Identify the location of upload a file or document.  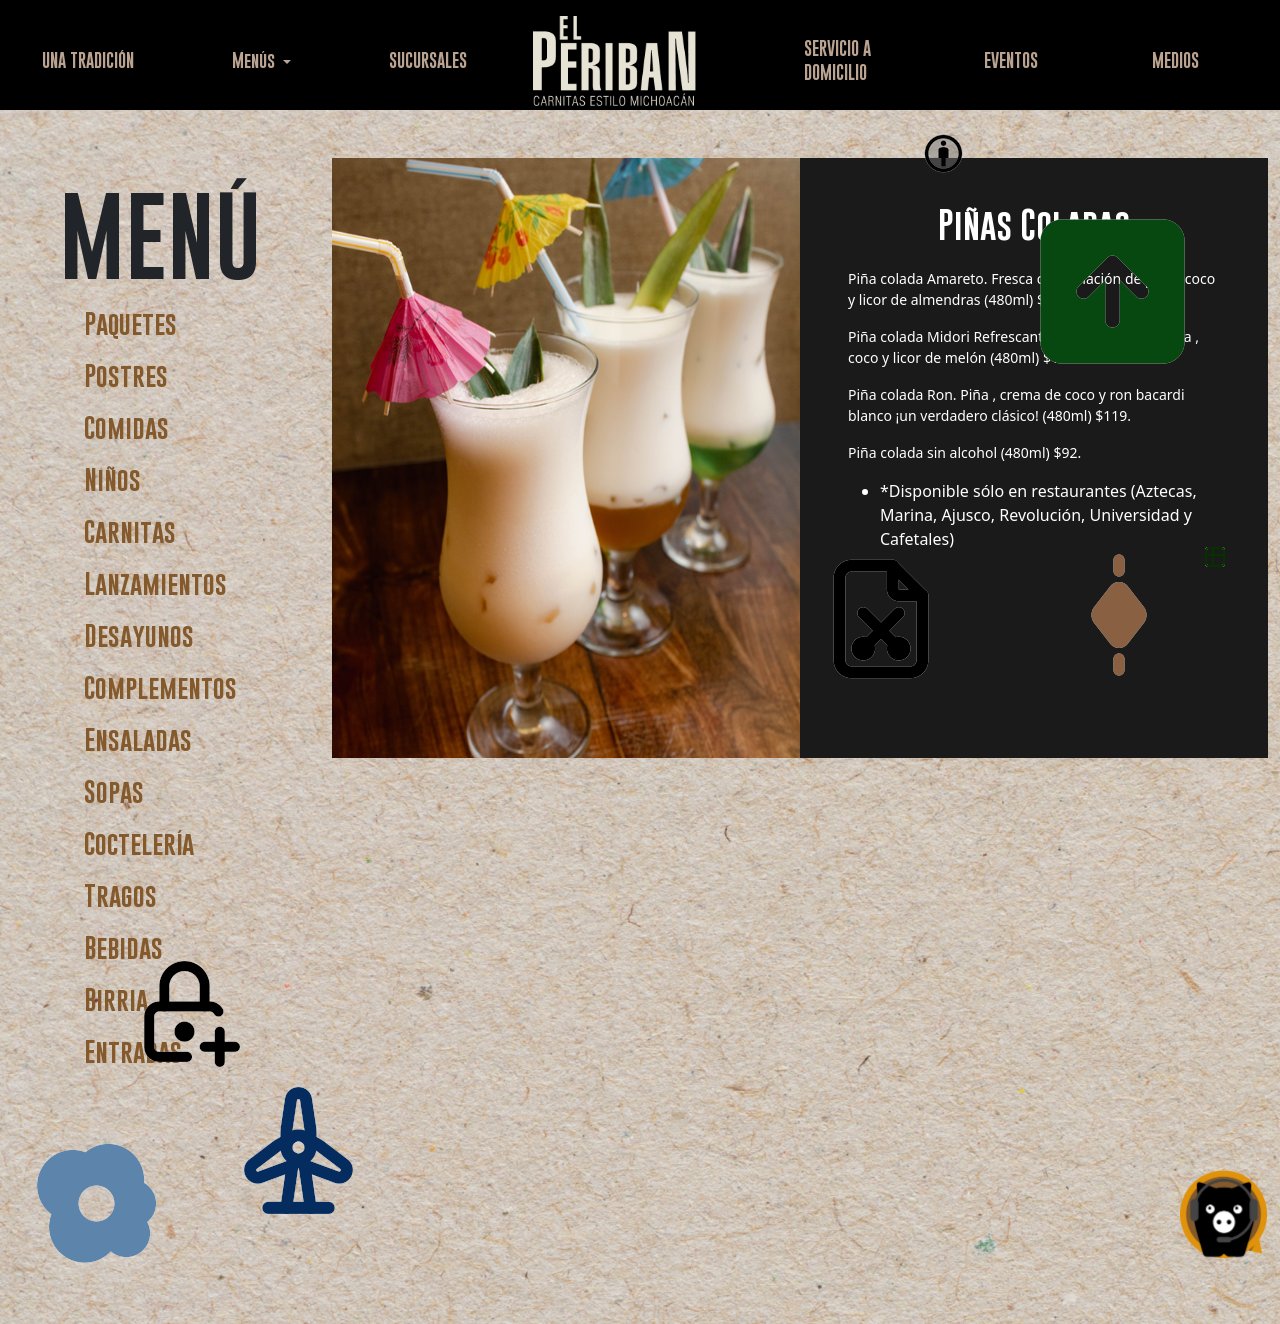
(1112, 291).